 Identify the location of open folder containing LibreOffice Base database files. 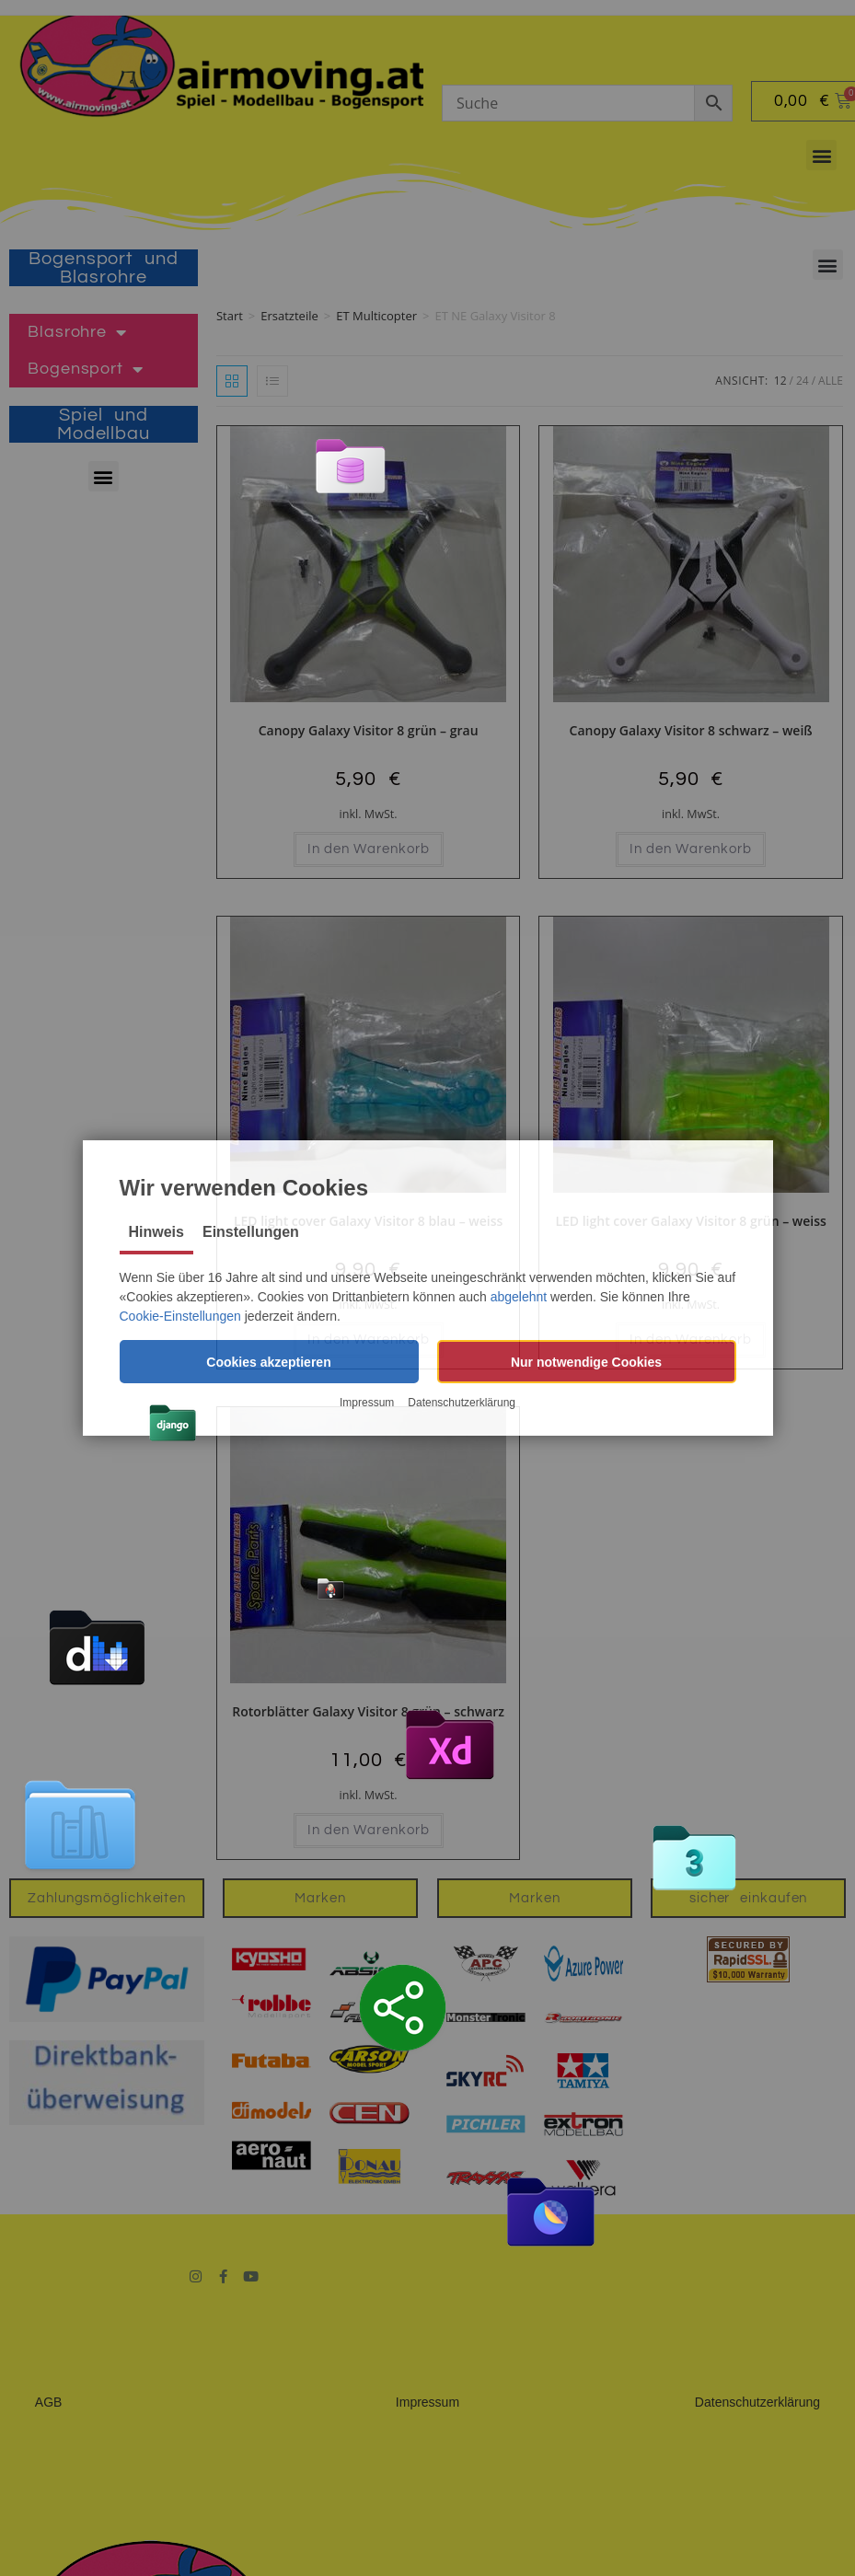
(350, 468).